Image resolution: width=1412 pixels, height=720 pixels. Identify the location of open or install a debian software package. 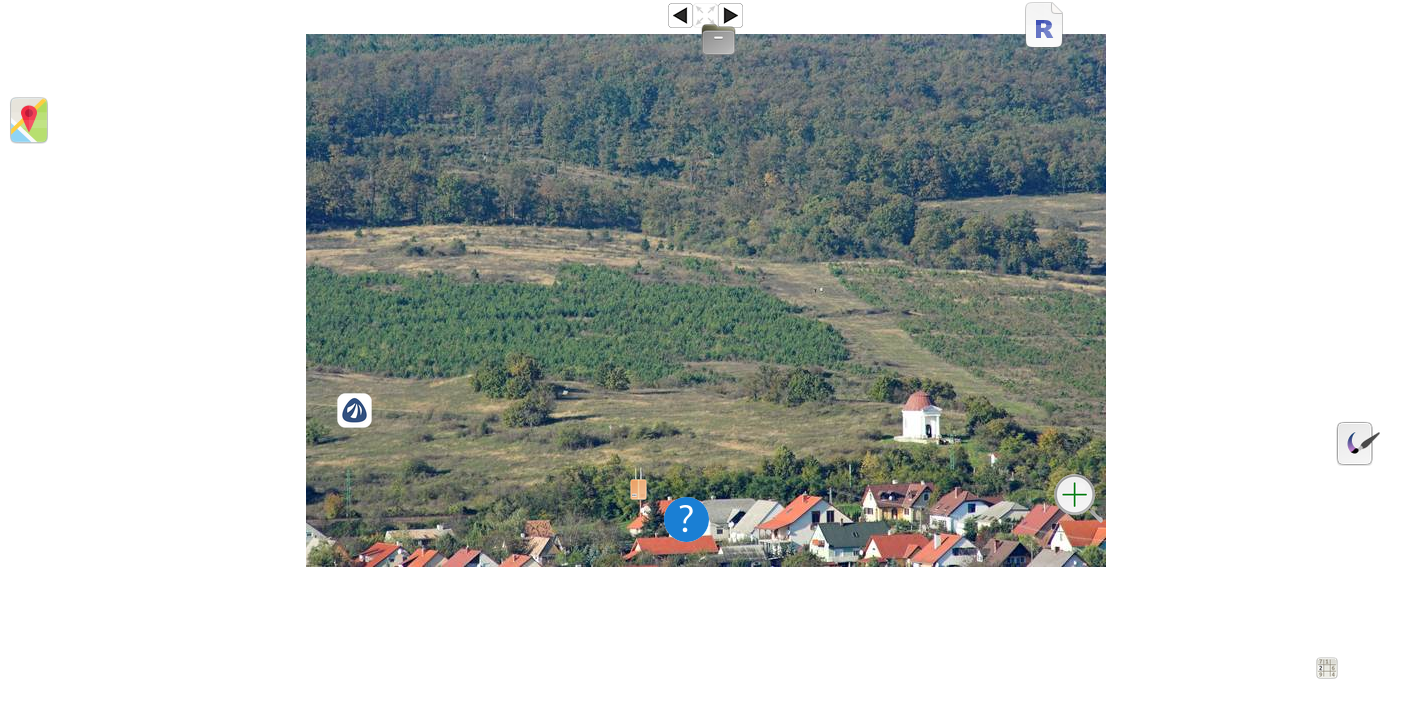
(638, 489).